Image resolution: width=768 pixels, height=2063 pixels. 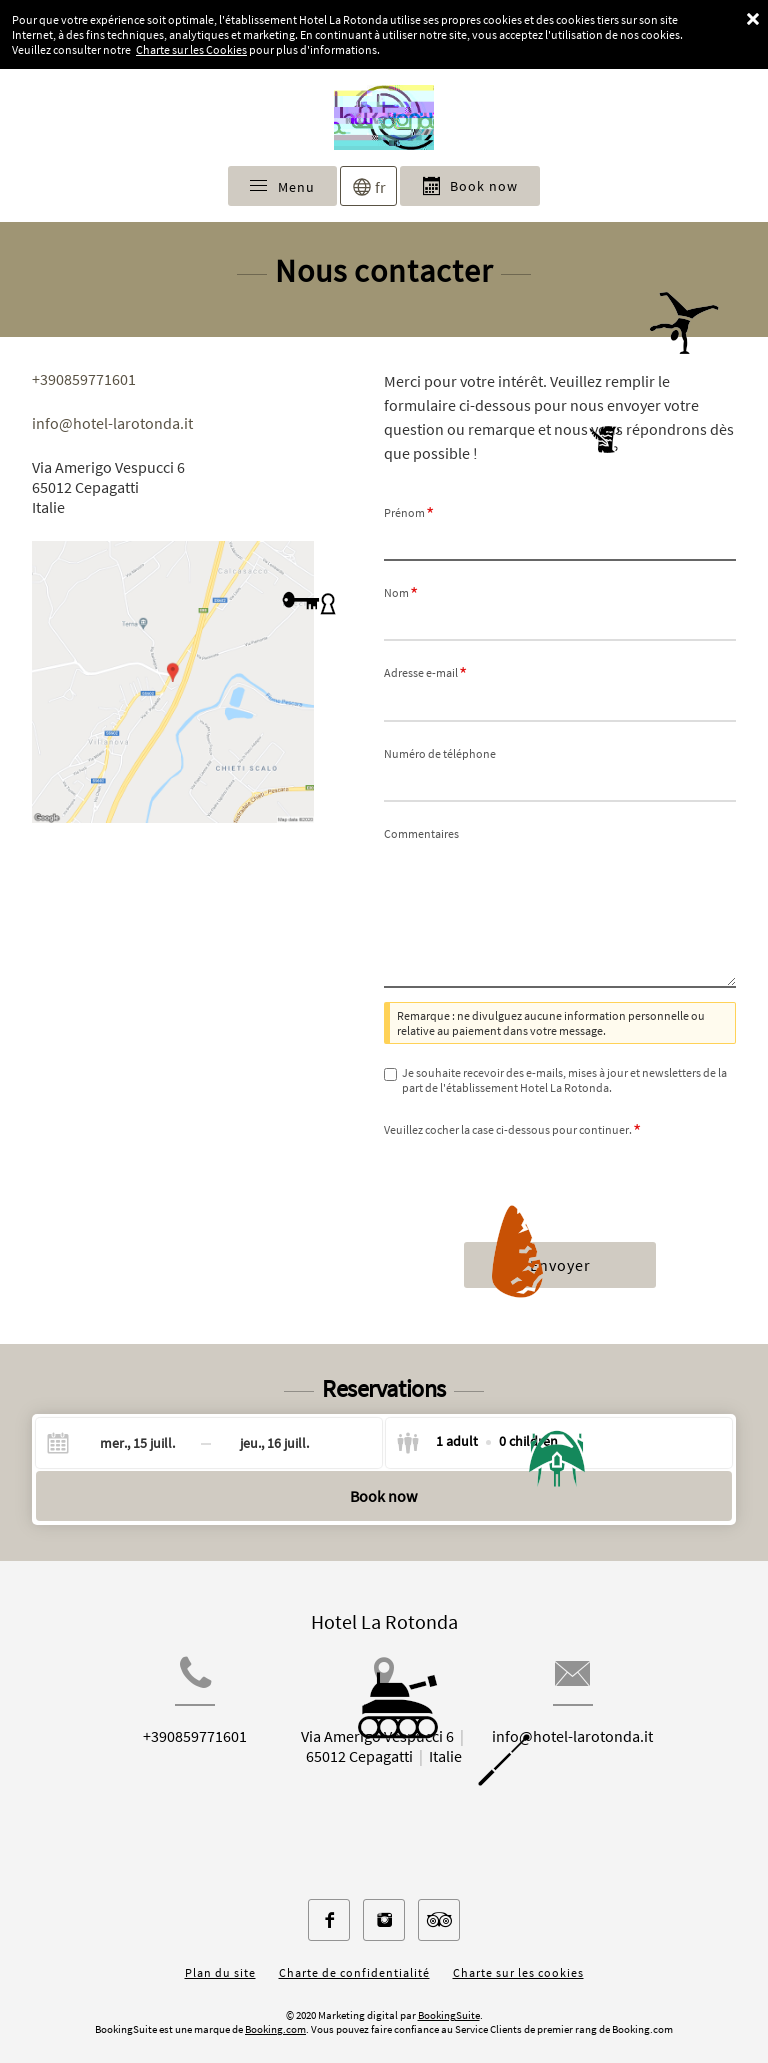 I want to click on view stone monument or landmark, so click(x=517, y=1251).